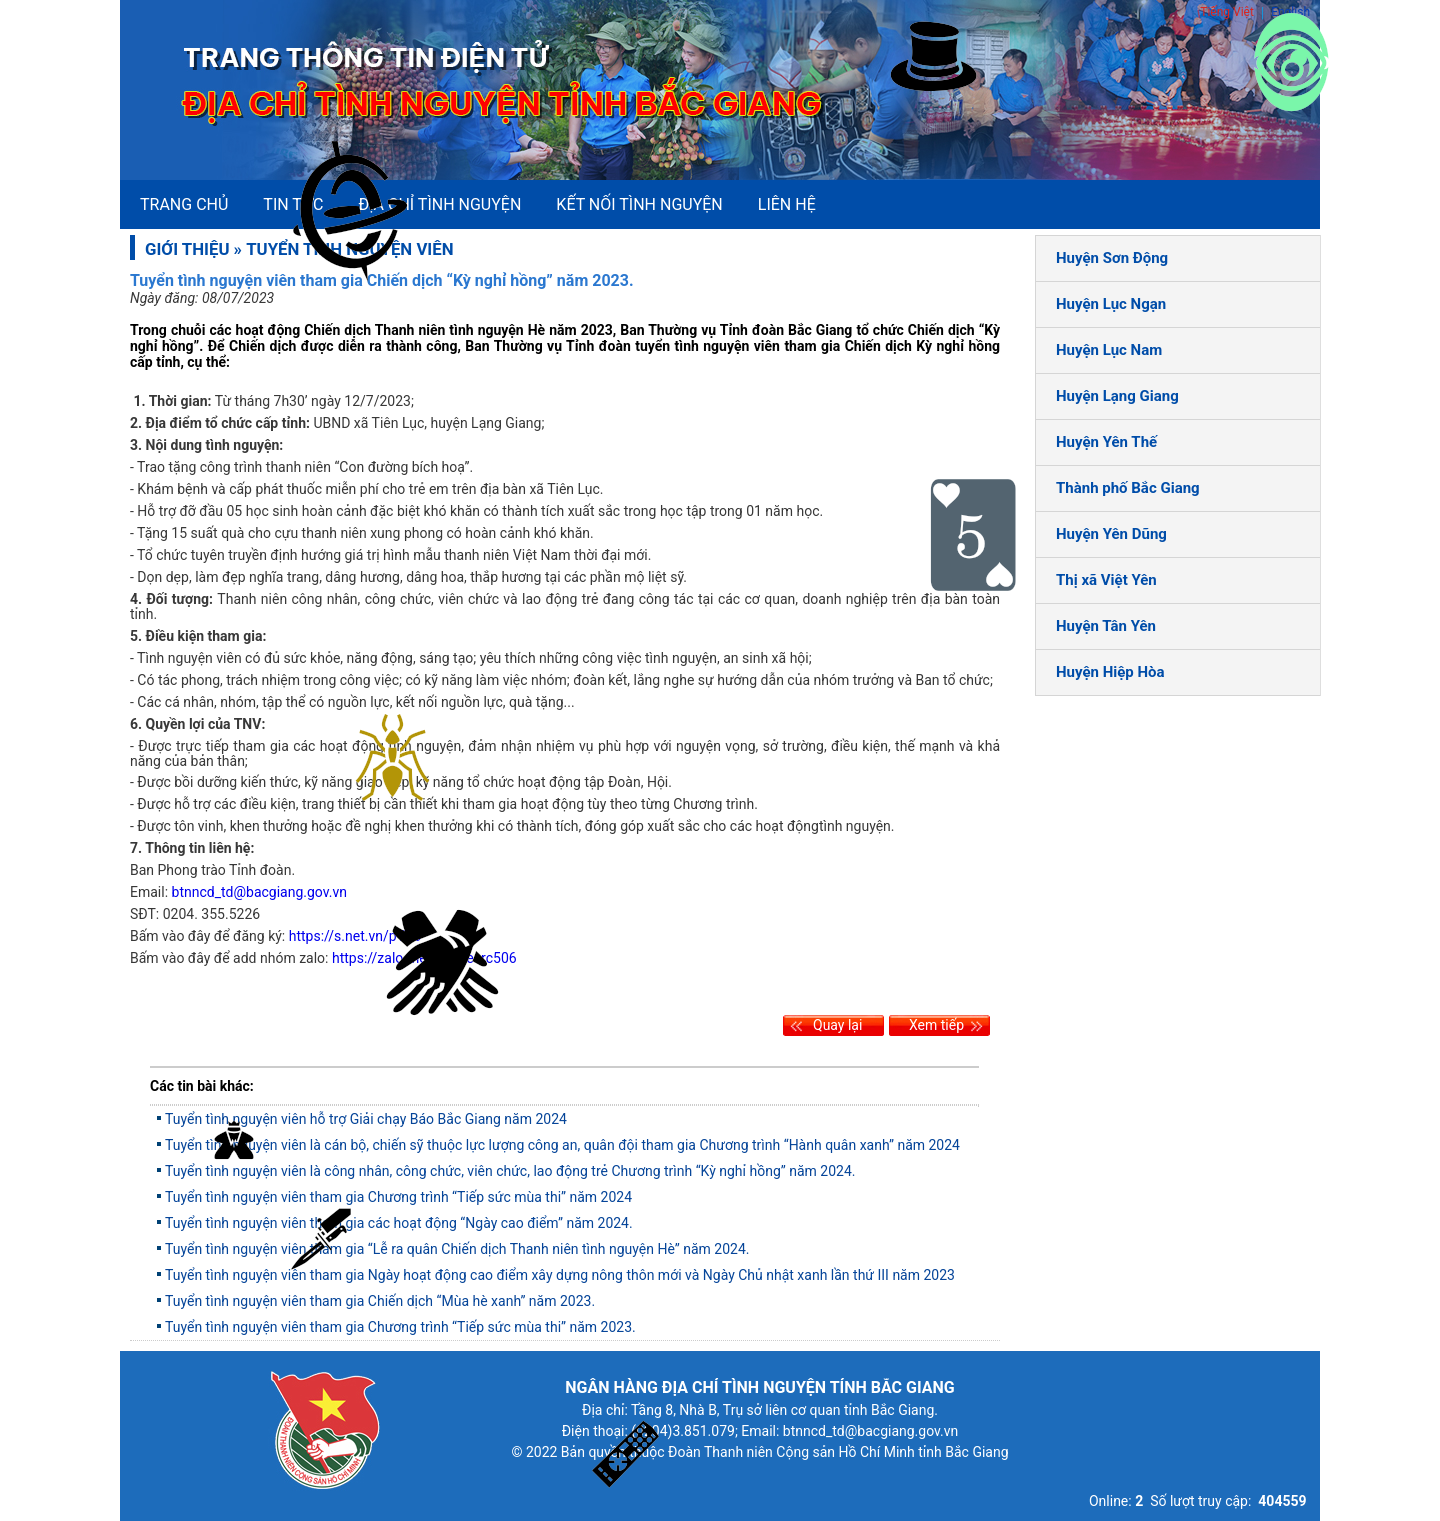 The image size is (1440, 1521). Describe the element at coordinates (350, 211) in the screenshot. I see `access gyroscope or motion sensor settings` at that location.